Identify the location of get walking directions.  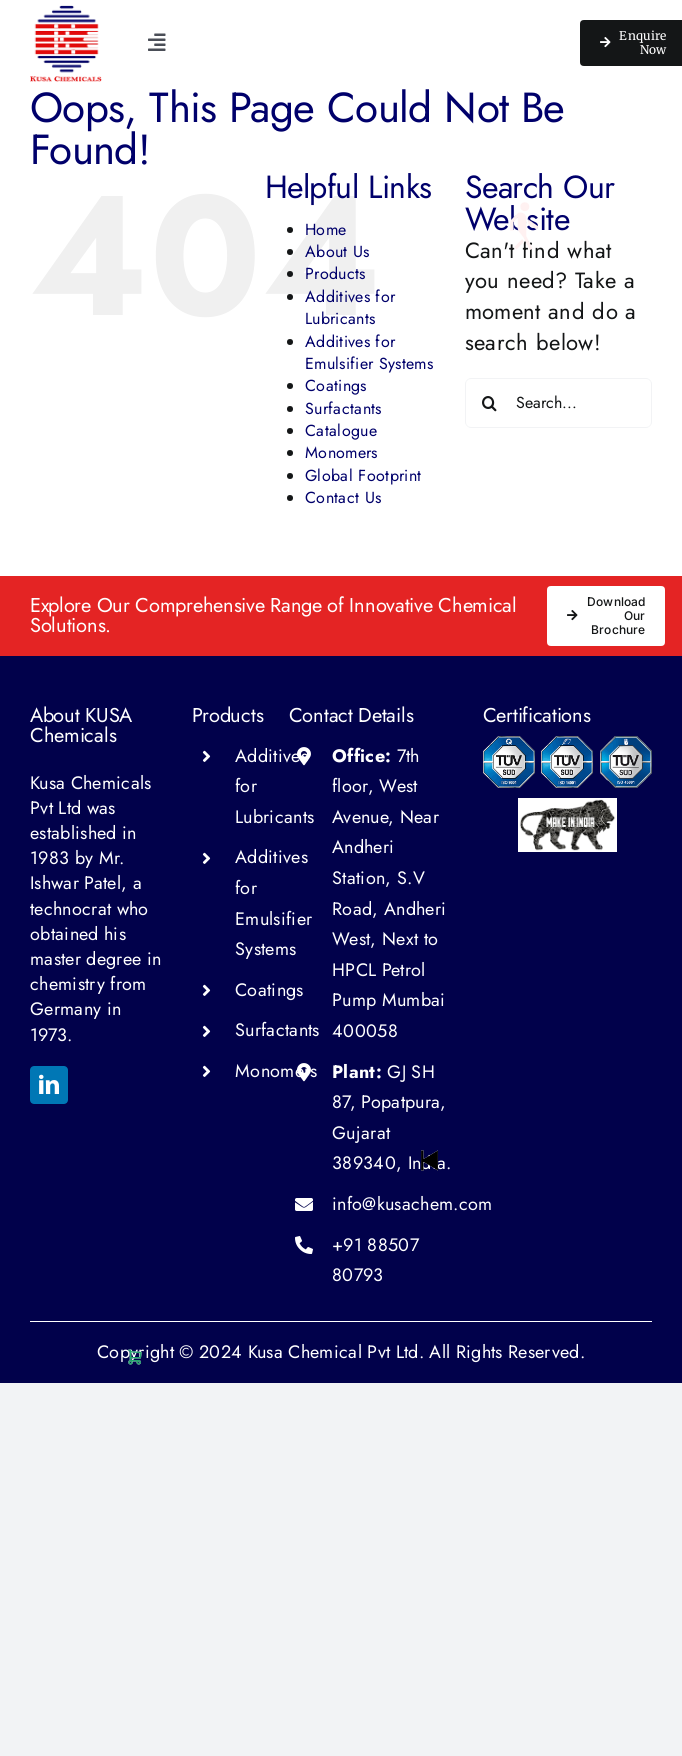
(524, 225).